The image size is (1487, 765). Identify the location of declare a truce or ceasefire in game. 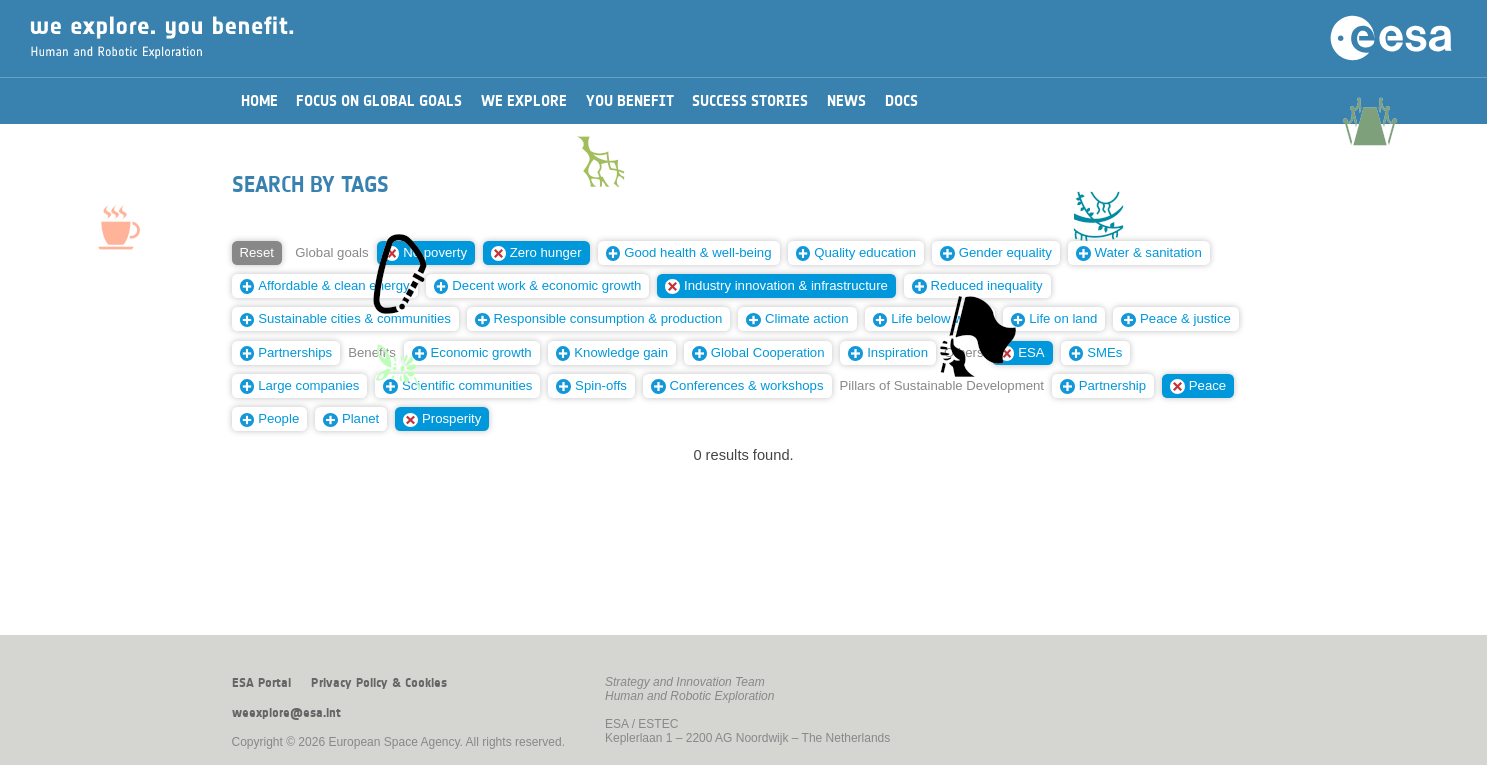
(978, 336).